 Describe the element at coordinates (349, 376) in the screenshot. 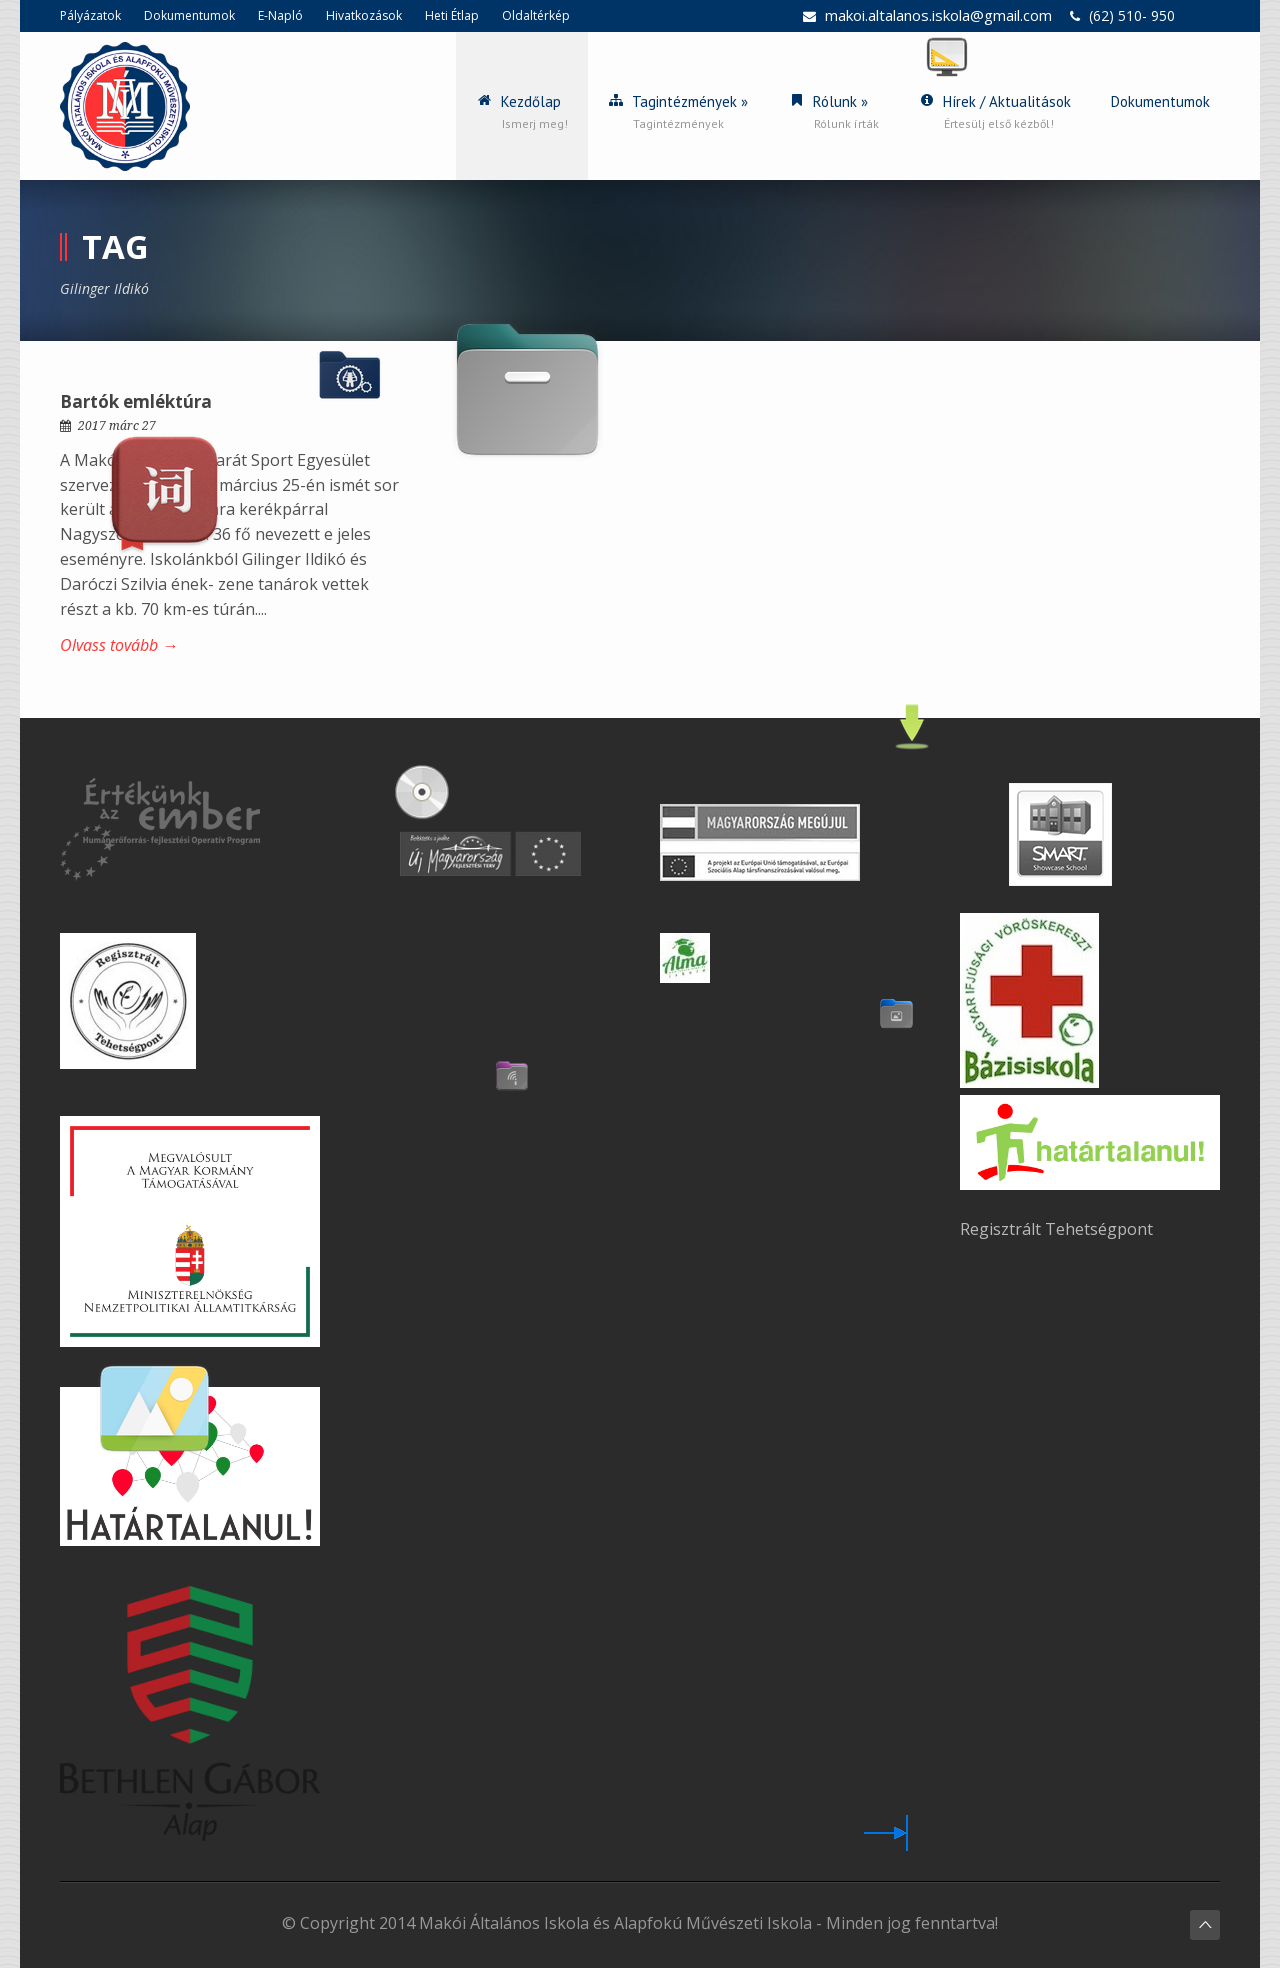

I see `folder for NoLimits coaster simulation mods and custom content` at that location.